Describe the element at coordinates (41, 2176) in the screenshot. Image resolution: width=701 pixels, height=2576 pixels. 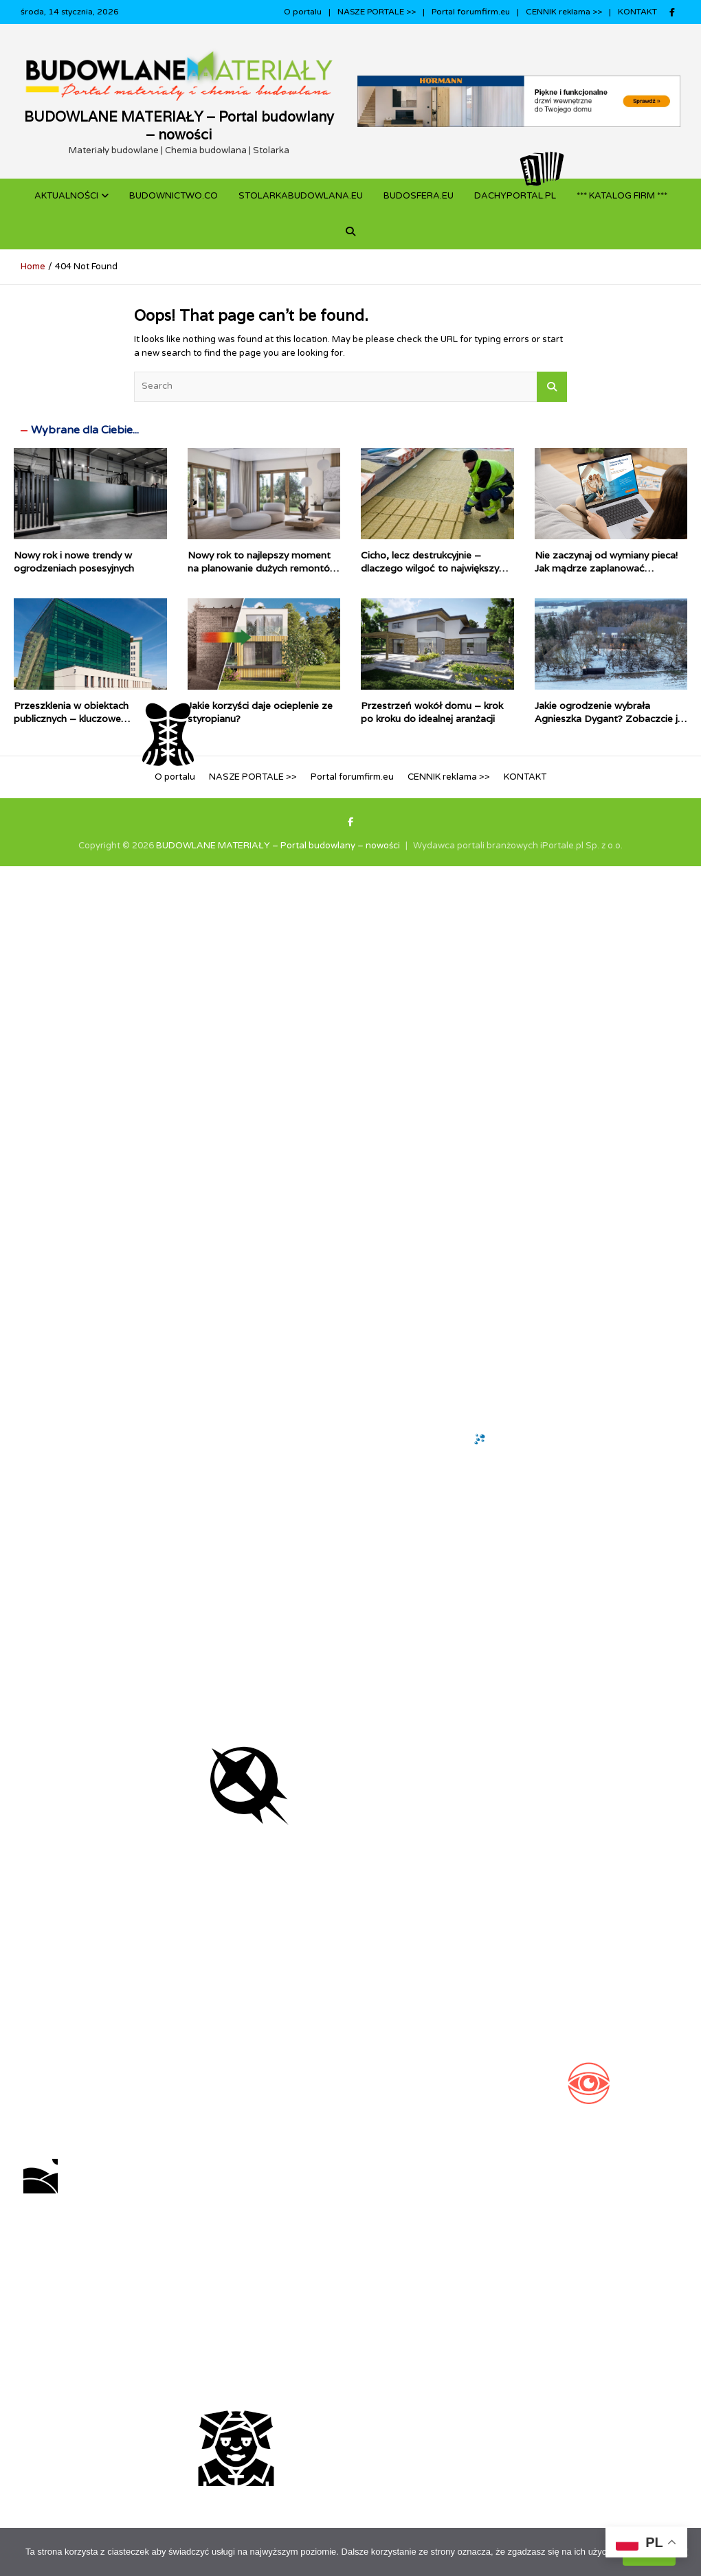
I see `view terrain or landscape mode` at that location.